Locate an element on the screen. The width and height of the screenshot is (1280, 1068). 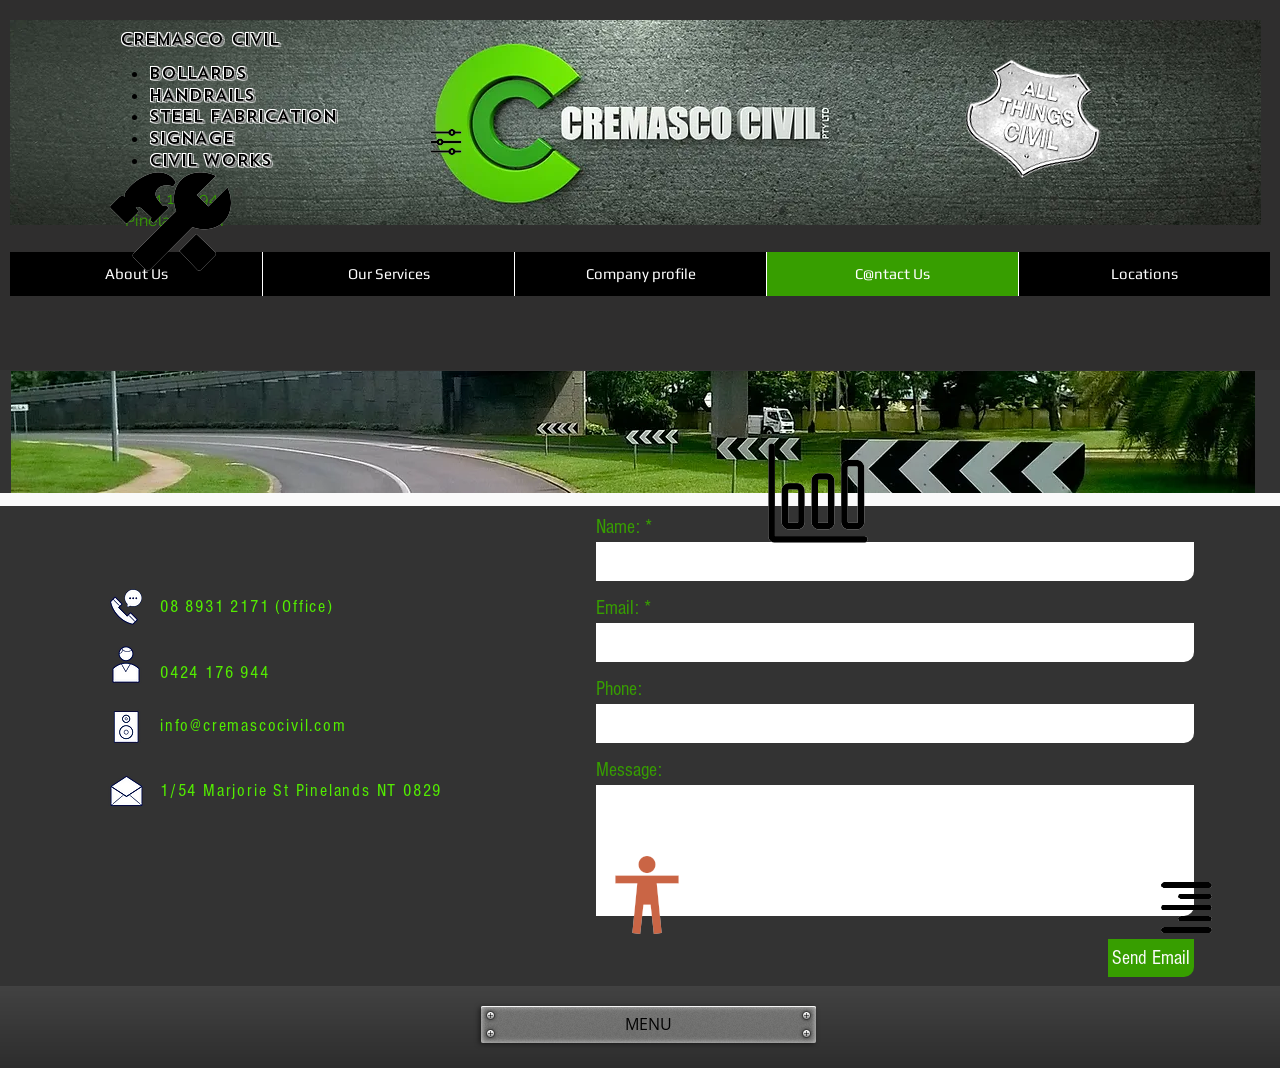
accessibility settings is located at coordinates (647, 895).